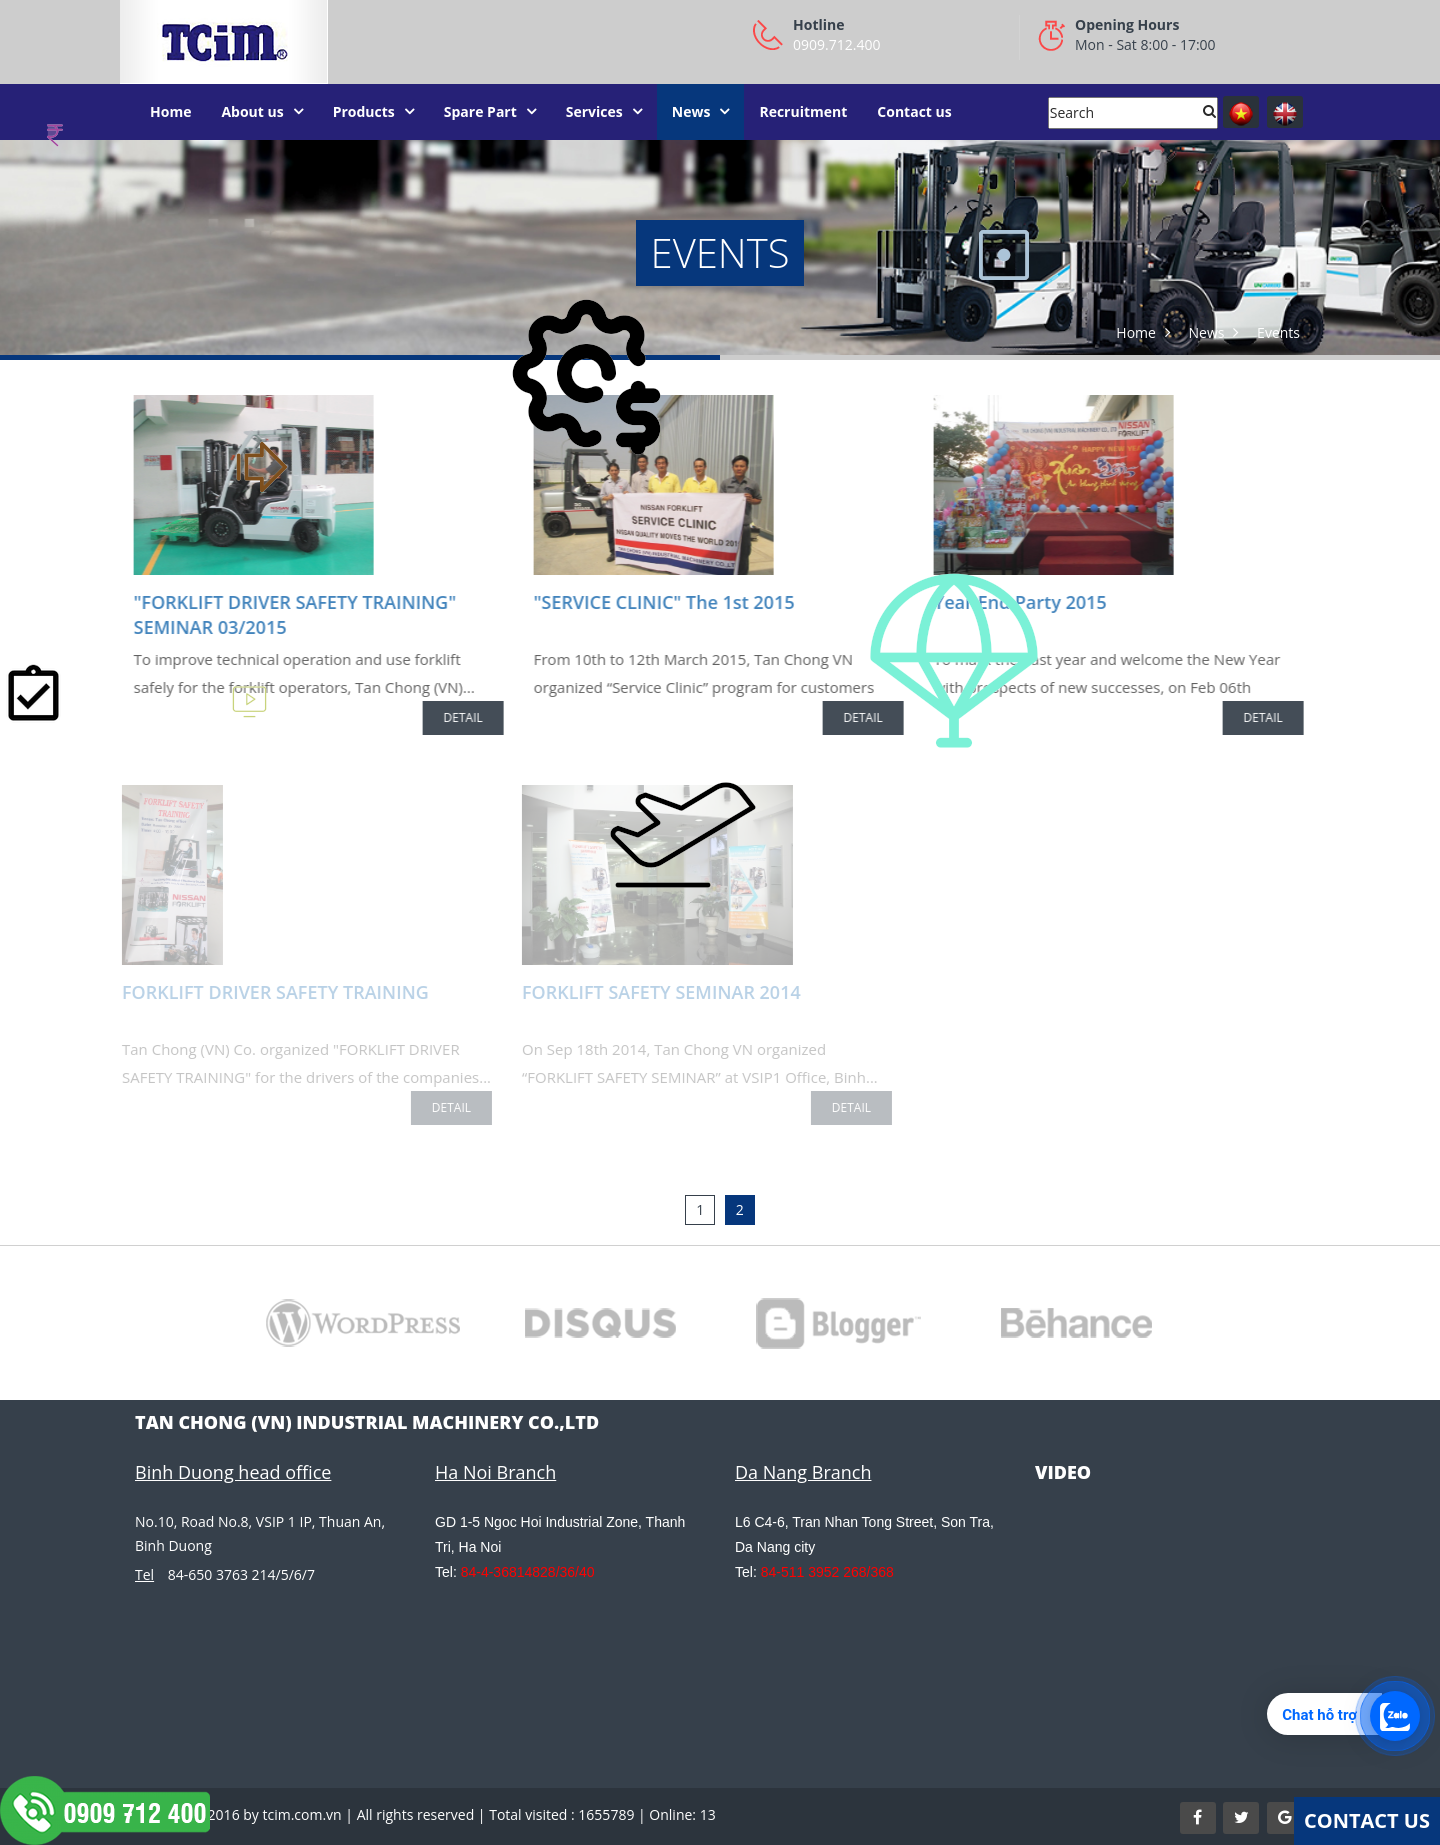 The image size is (1440, 1845). Describe the element at coordinates (260, 467) in the screenshot. I see `go to next step or screen` at that location.